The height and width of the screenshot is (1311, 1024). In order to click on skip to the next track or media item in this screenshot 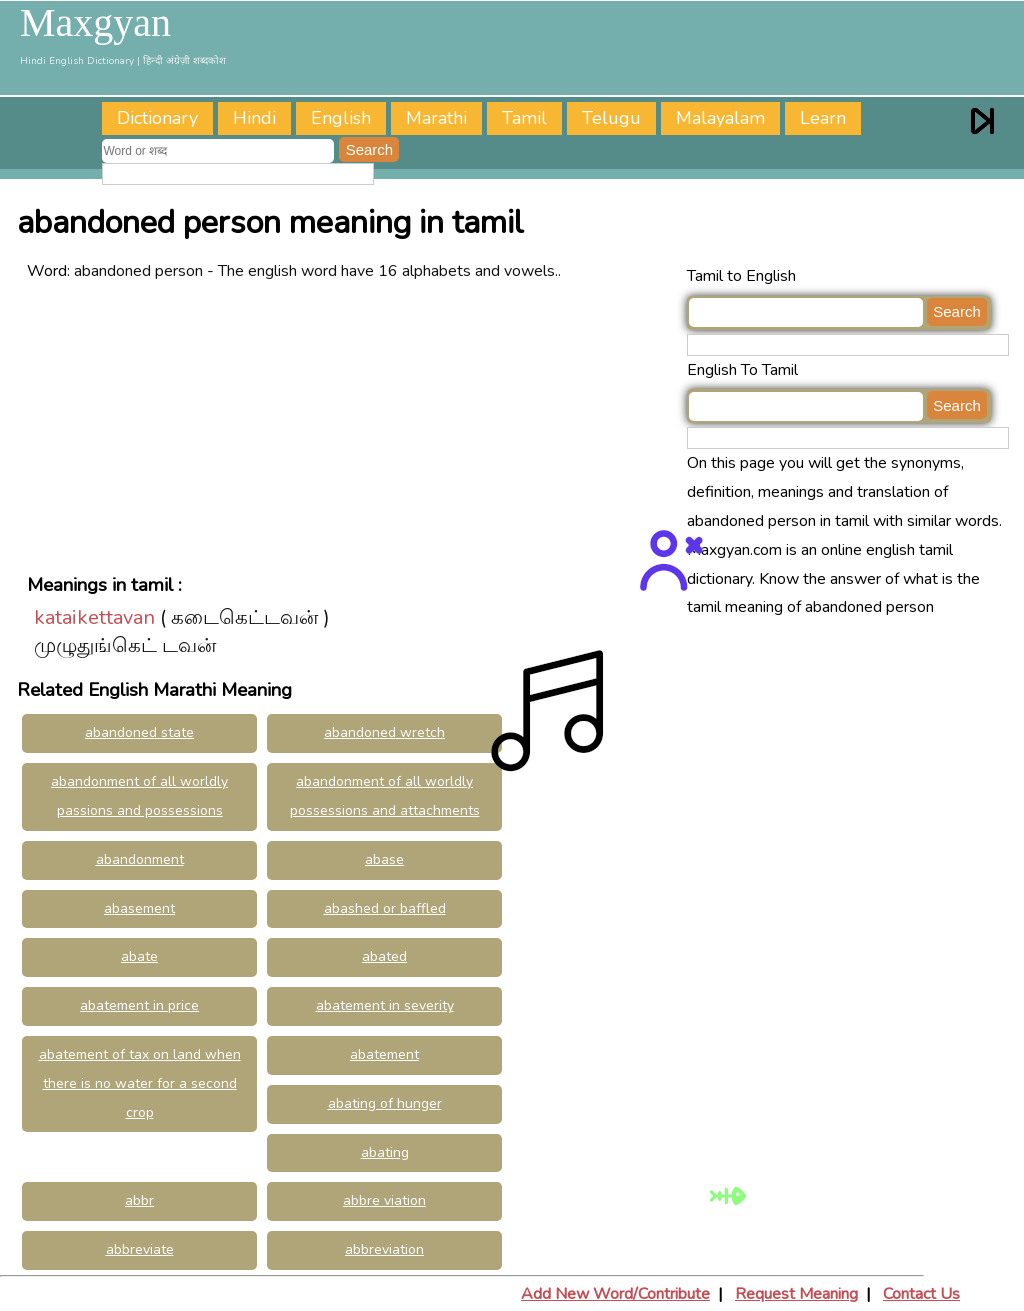, I will do `click(983, 121)`.